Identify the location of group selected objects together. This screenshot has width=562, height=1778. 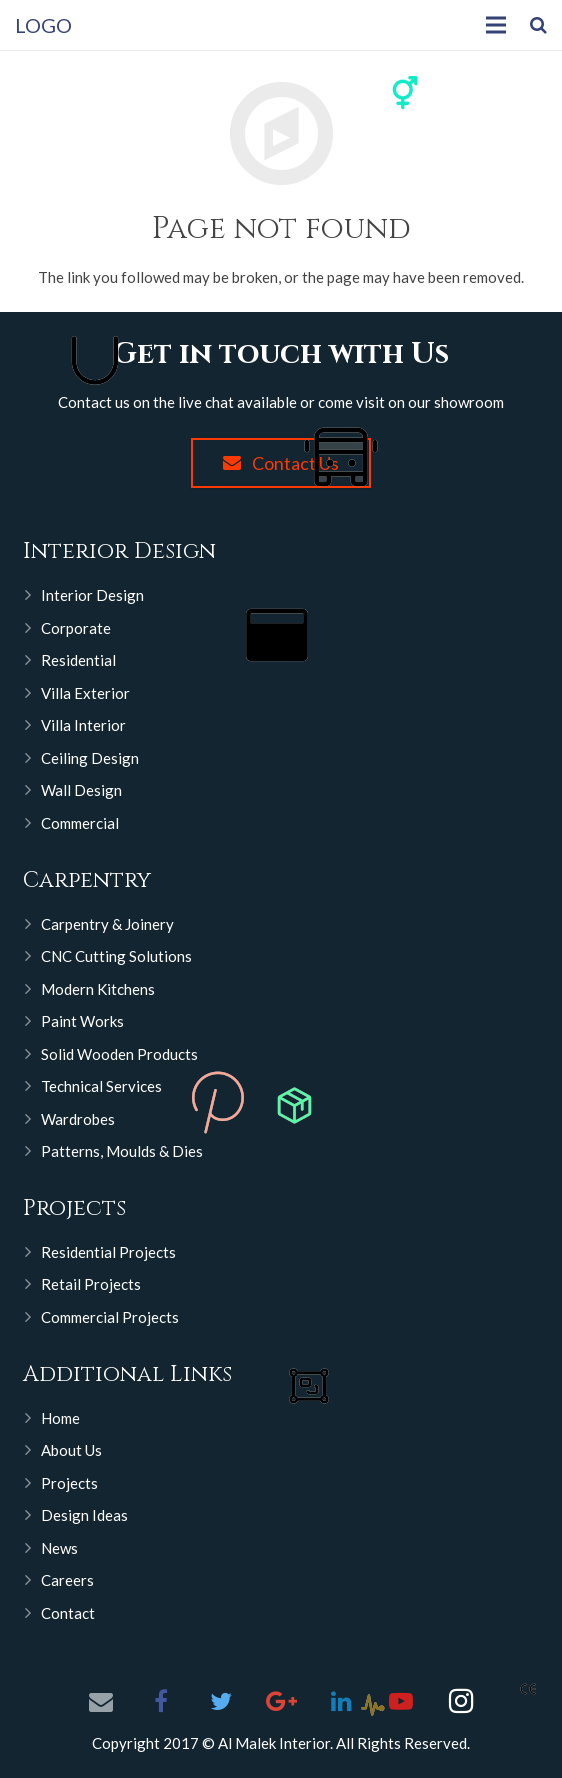
(309, 1386).